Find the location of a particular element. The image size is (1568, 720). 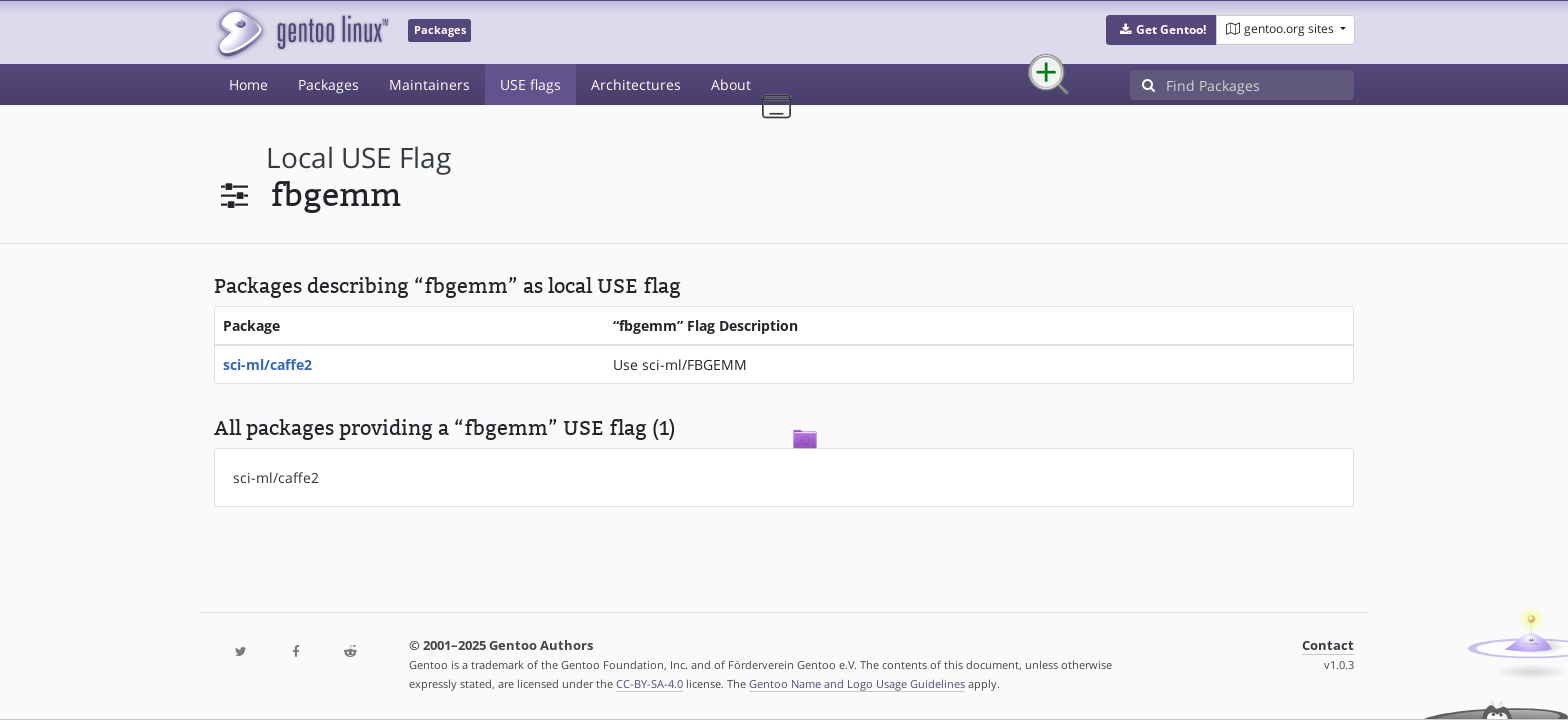

access temporary files folder is located at coordinates (805, 439).